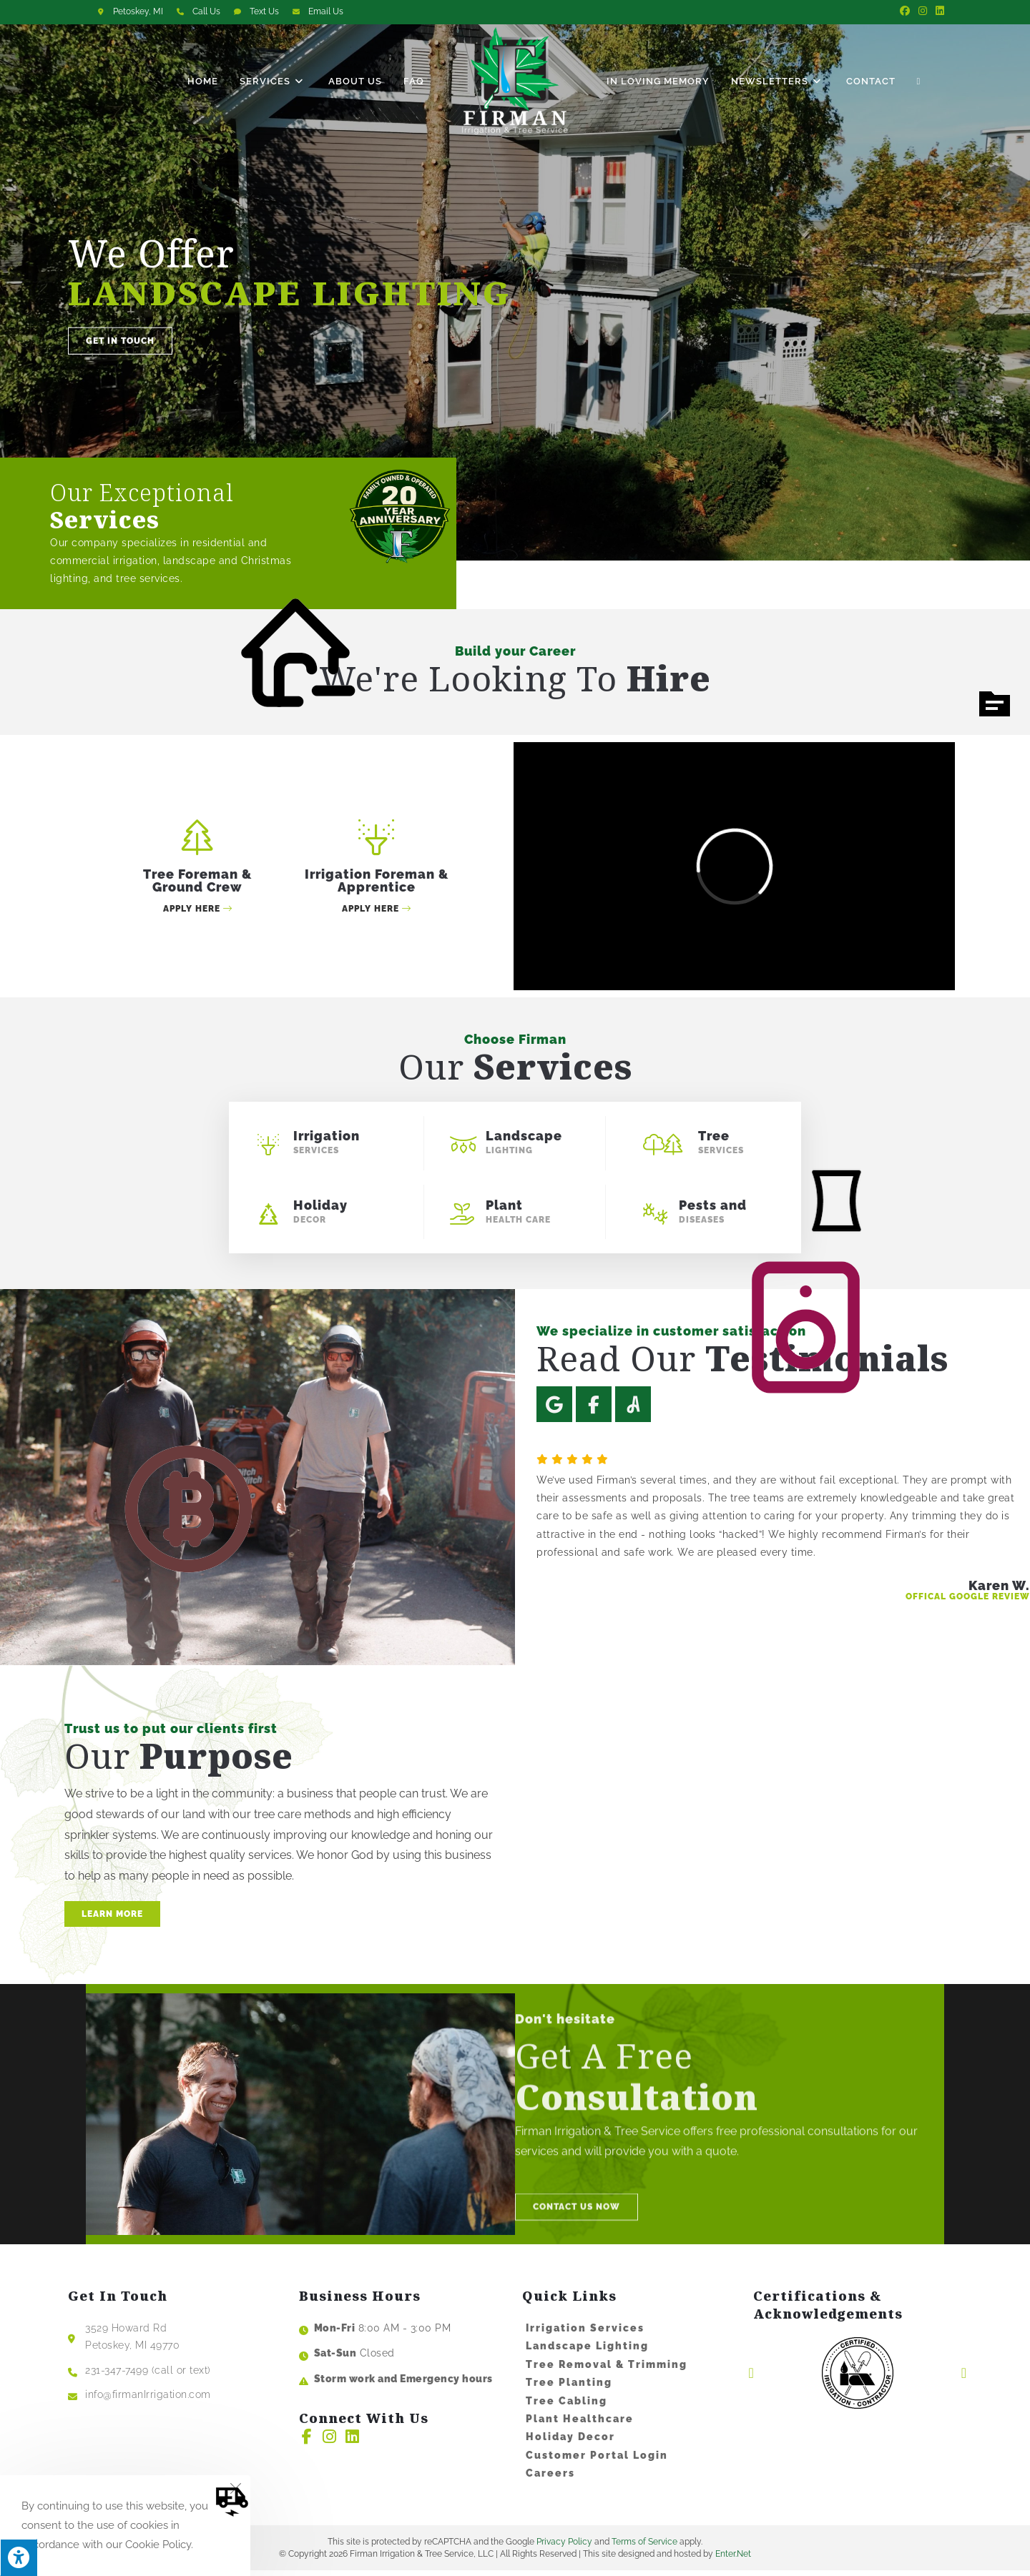  Describe the element at coordinates (232, 2500) in the screenshot. I see `select electric rickshaw as transport option` at that location.